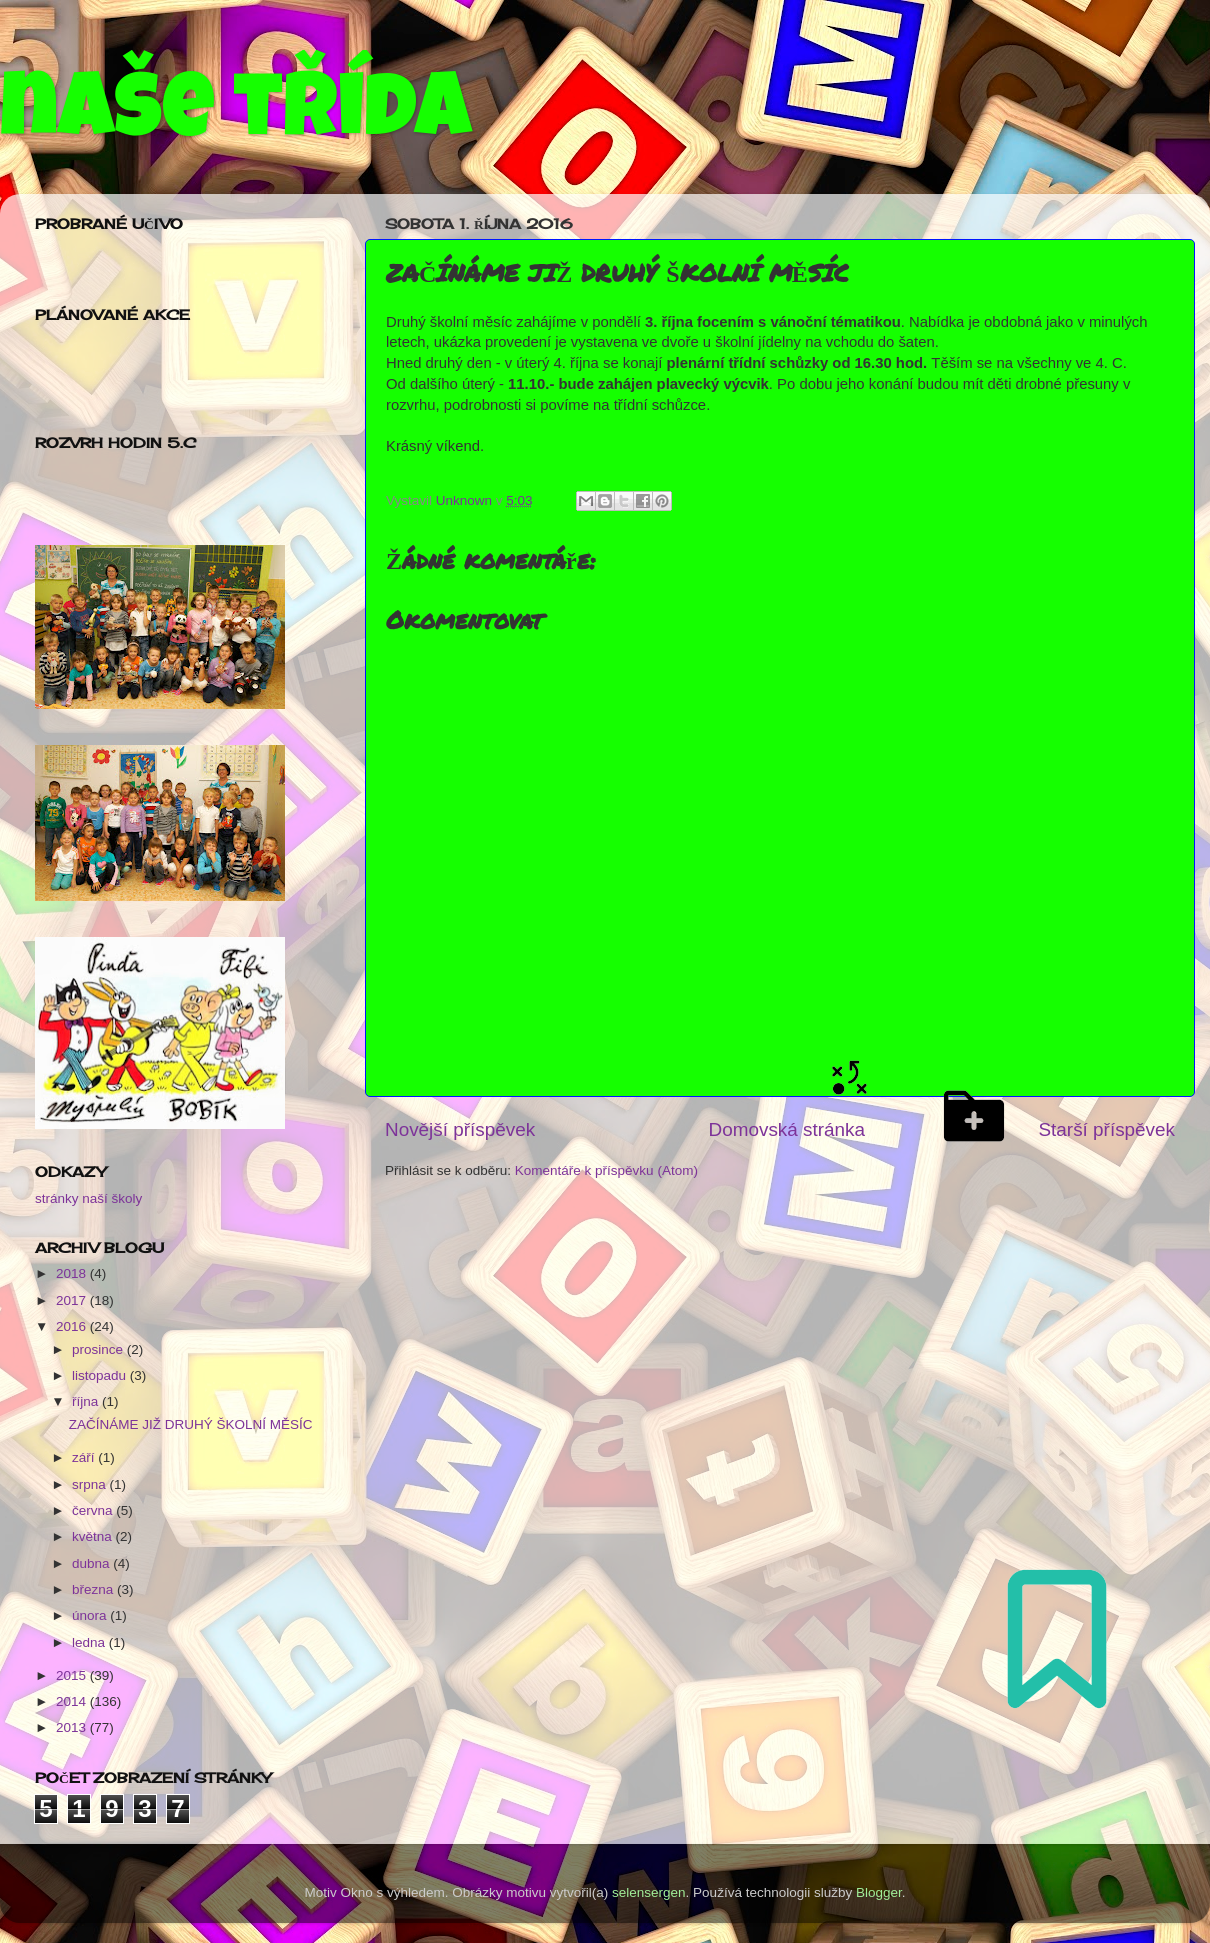 The height and width of the screenshot is (1943, 1210). I want to click on save this item for later, so click(1057, 1639).